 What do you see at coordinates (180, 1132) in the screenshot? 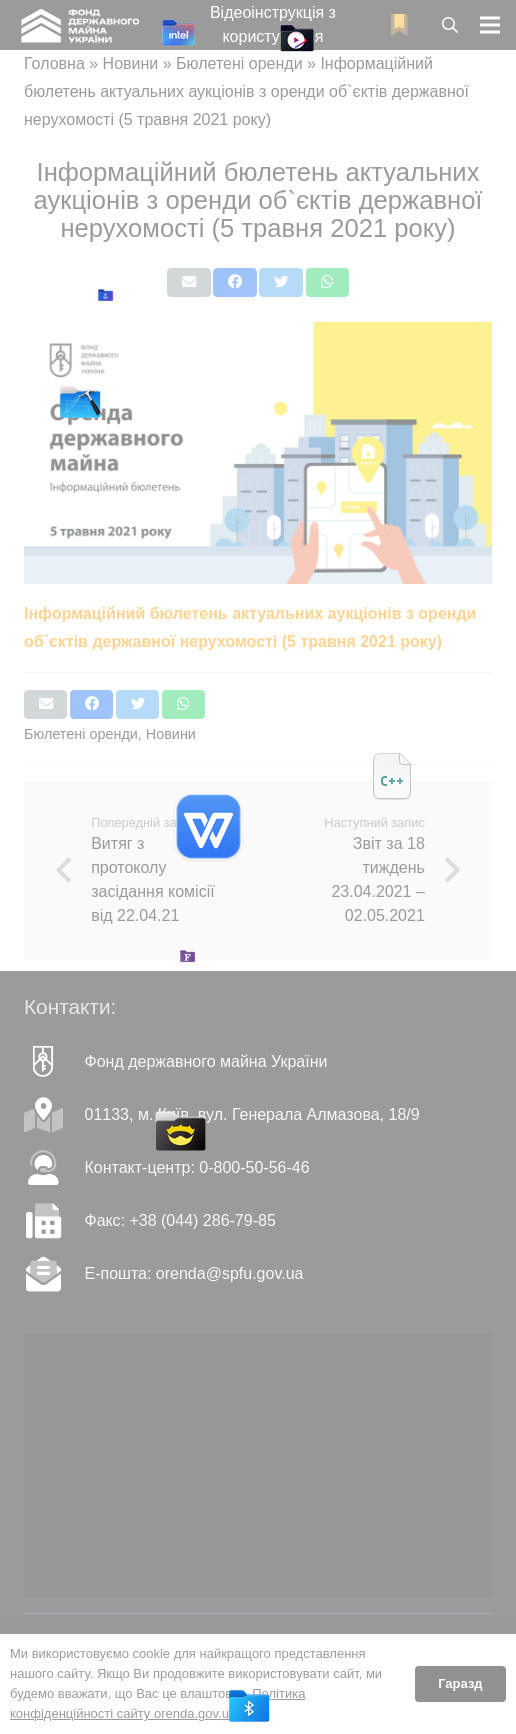
I see `folder containing nim programming language projects` at bounding box center [180, 1132].